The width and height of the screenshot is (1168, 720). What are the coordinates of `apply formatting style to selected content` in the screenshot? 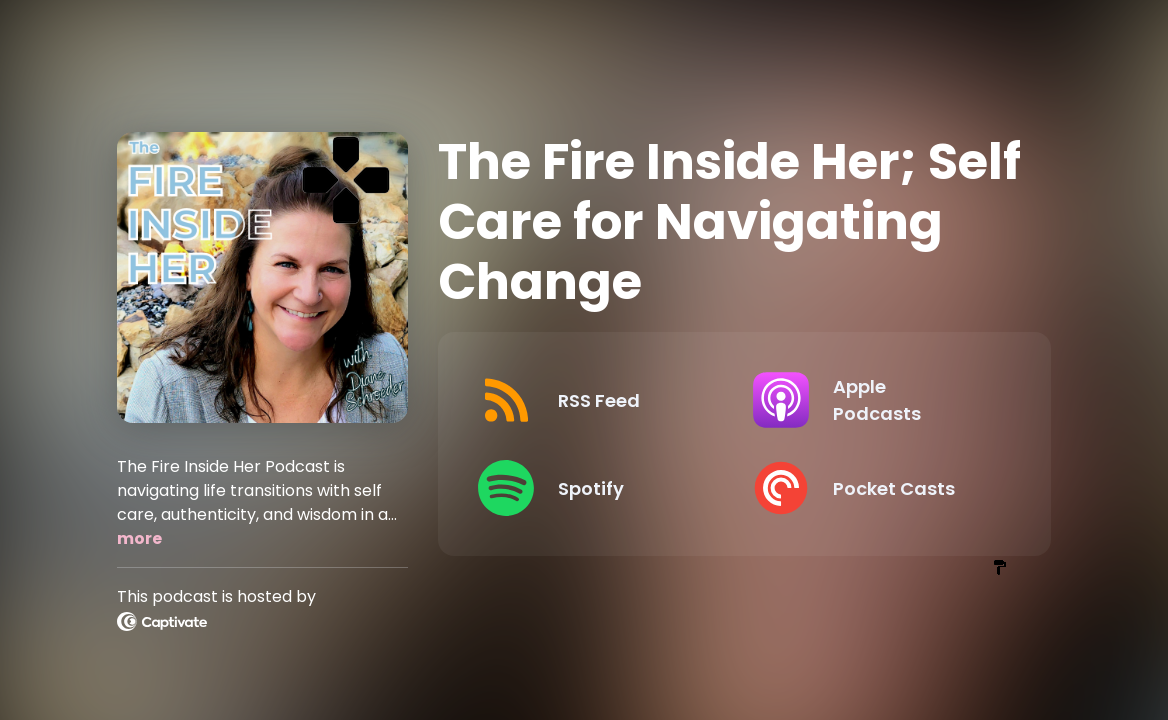 It's located at (999, 567).